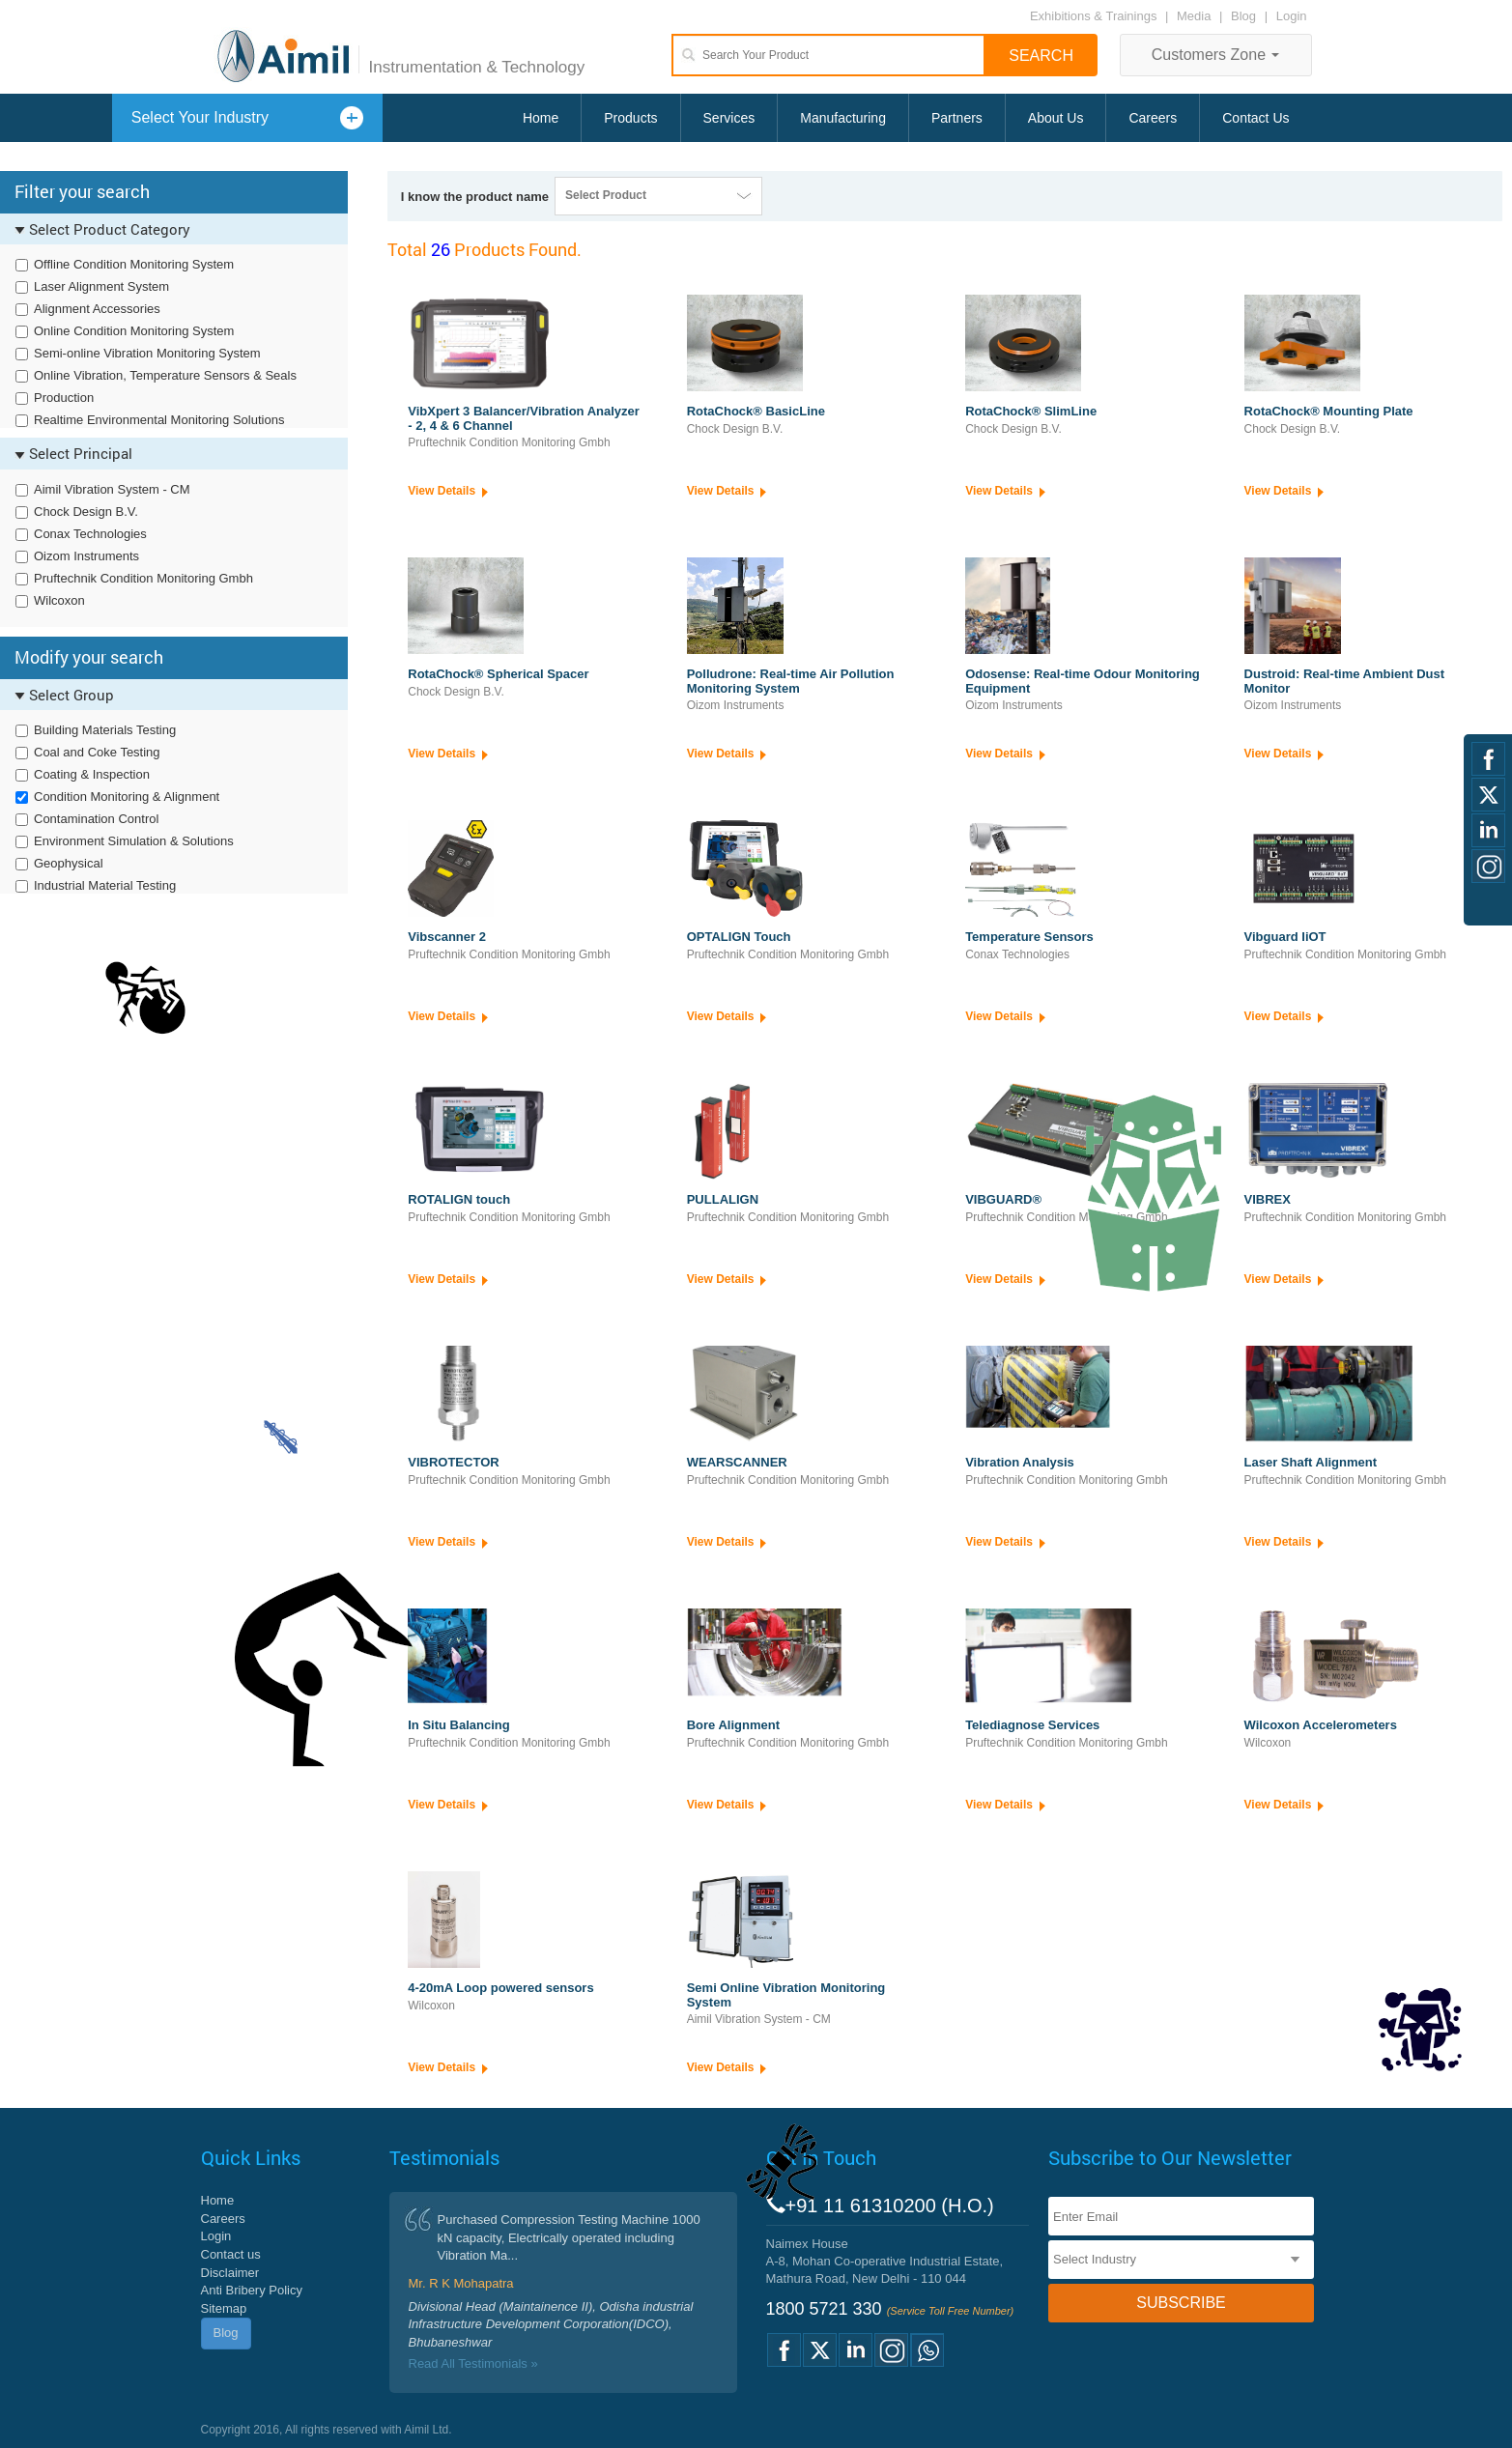 This screenshot has height=2448, width=1512. What do you see at coordinates (280, 1437) in the screenshot?
I see `activate wave or beam attack` at bounding box center [280, 1437].